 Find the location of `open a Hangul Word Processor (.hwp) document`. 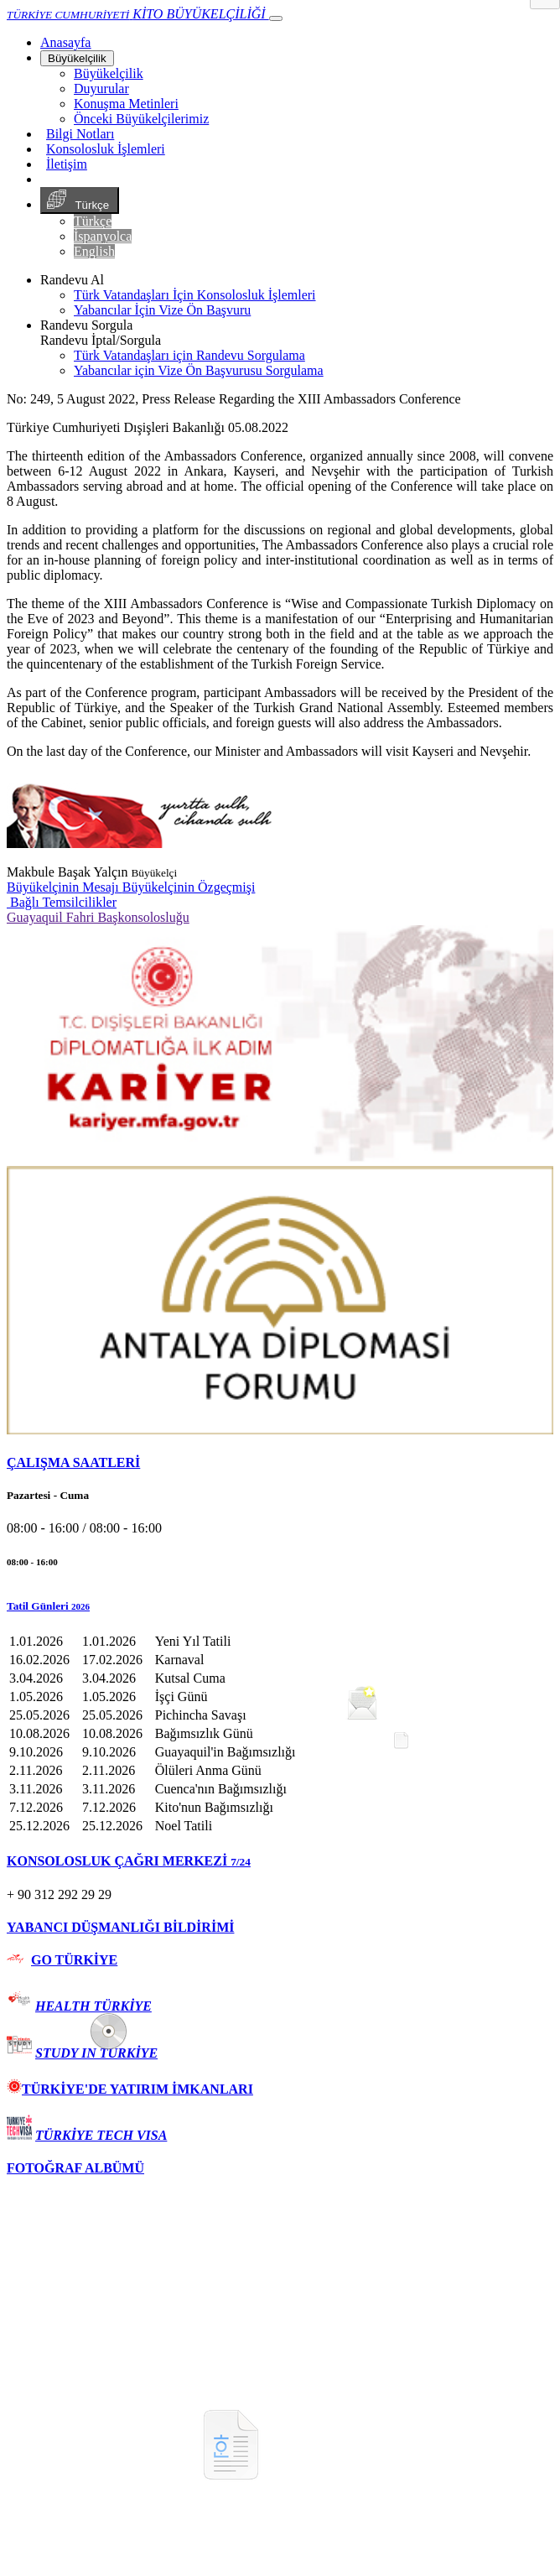

open a Hangul Word Processor (.hwp) document is located at coordinates (231, 2444).